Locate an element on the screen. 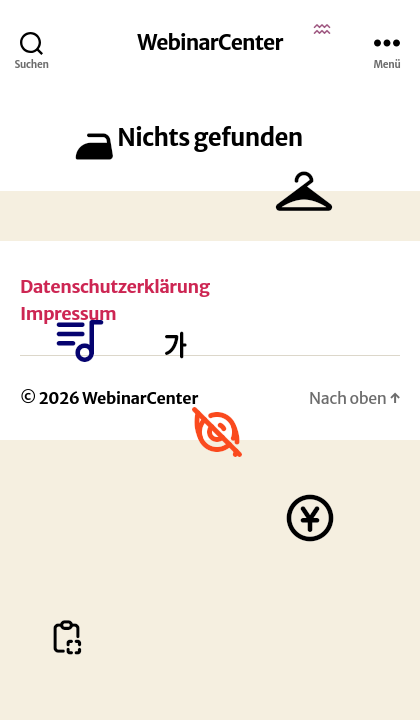  access wardrobe or clothing options is located at coordinates (304, 194).